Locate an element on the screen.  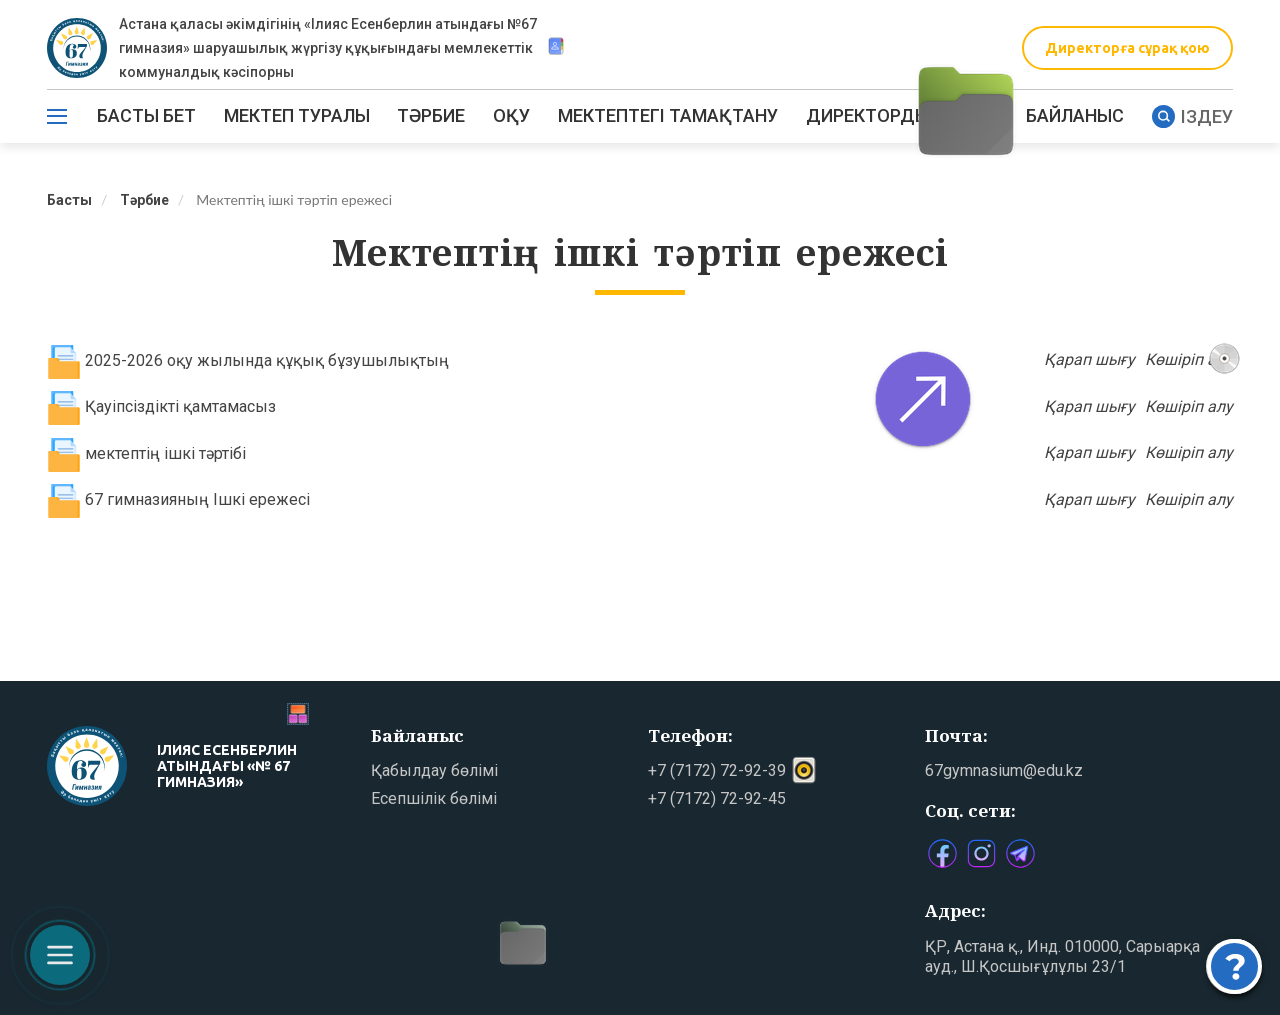
select all items in the current view is located at coordinates (298, 714).